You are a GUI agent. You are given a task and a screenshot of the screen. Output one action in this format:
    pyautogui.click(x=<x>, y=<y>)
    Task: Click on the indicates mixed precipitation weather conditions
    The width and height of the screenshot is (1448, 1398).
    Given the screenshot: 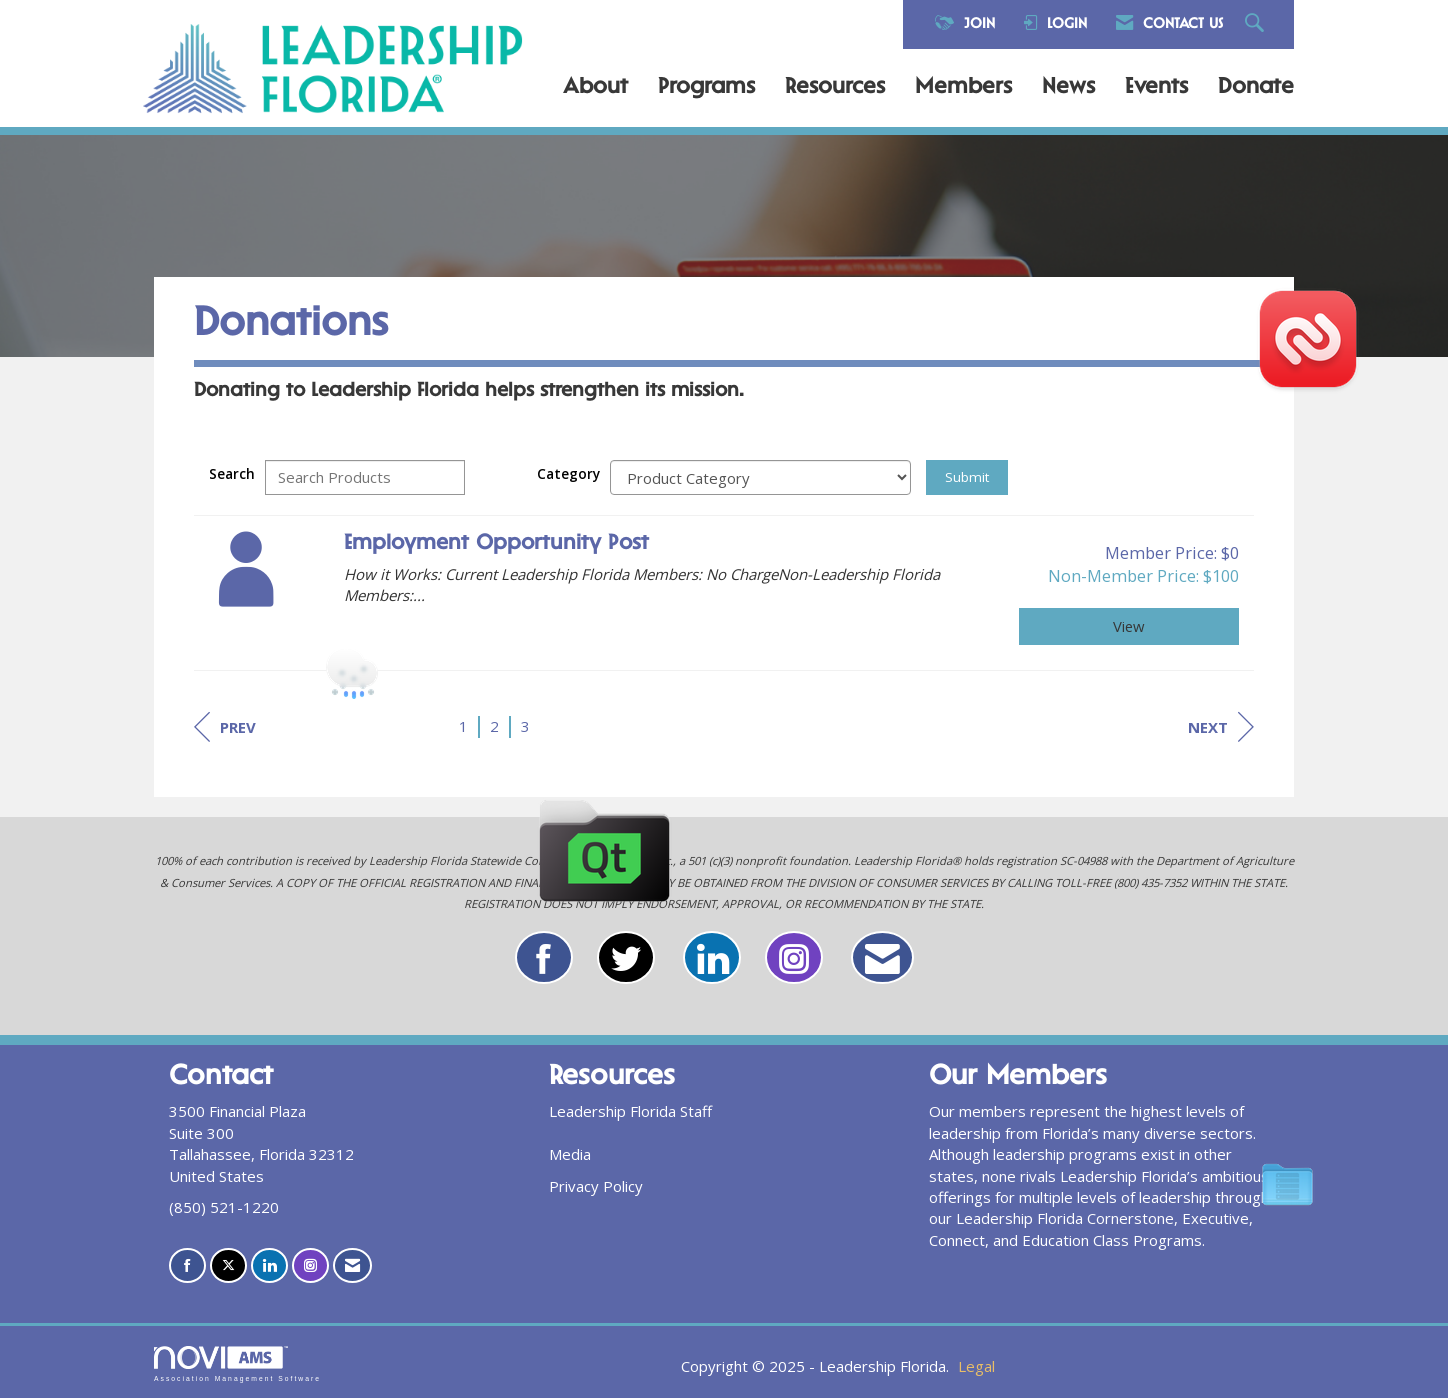 What is the action you would take?
    pyautogui.click(x=352, y=673)
    